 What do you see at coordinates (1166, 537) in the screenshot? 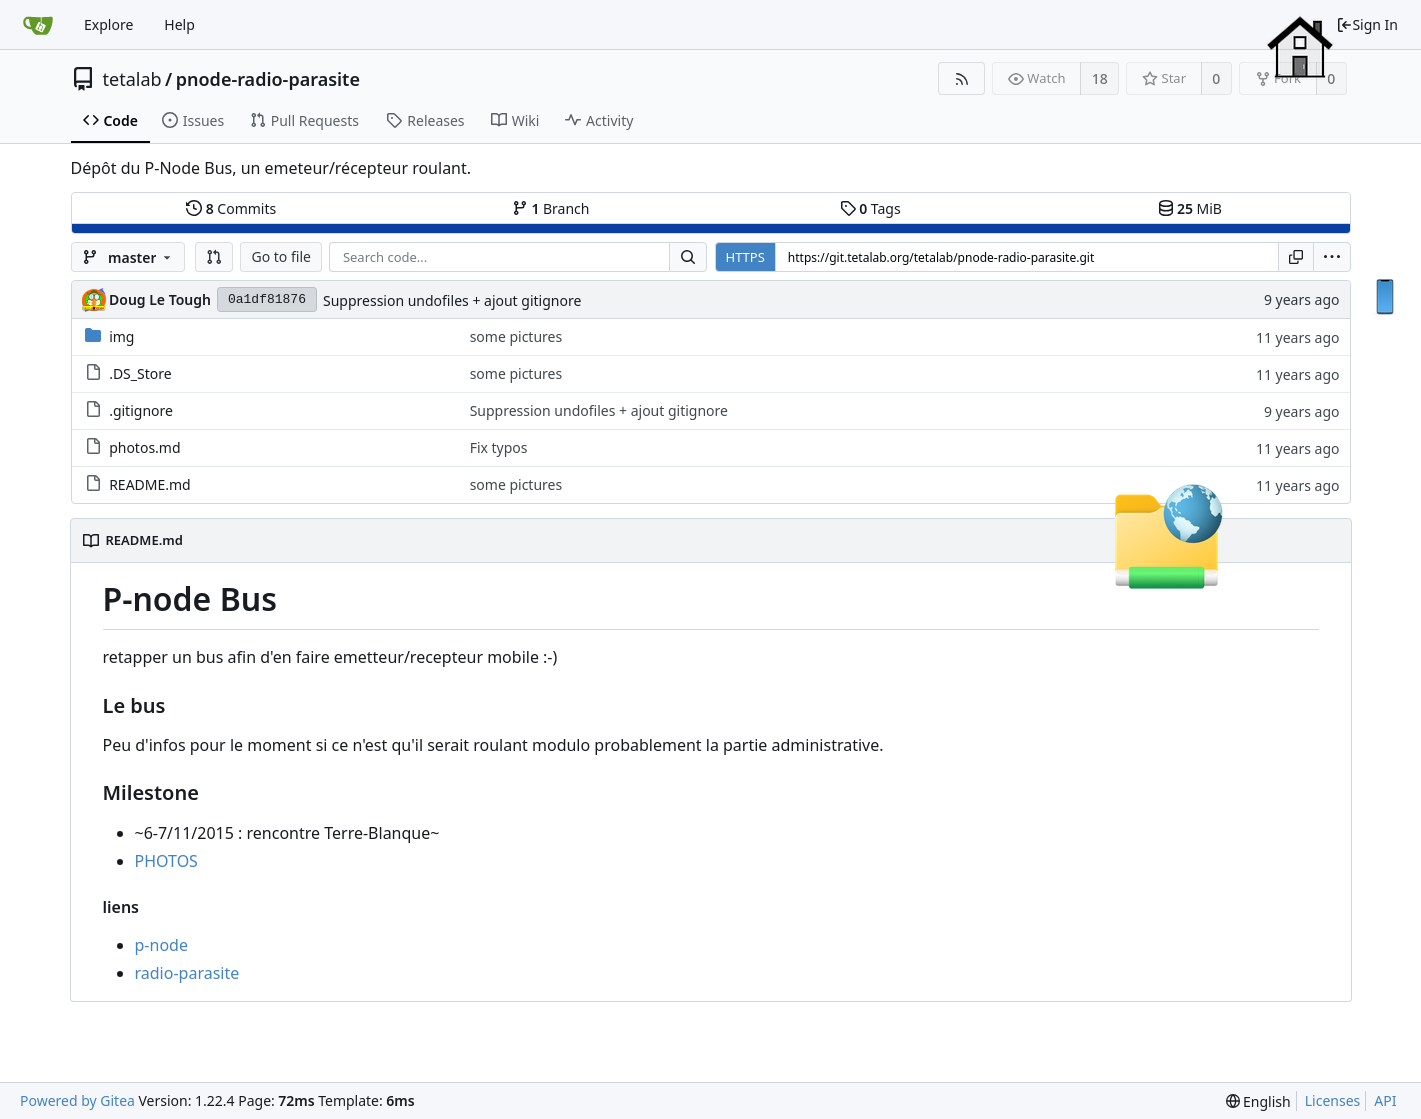
I see `access network or shared folder` at bounding box center [1166, 537].